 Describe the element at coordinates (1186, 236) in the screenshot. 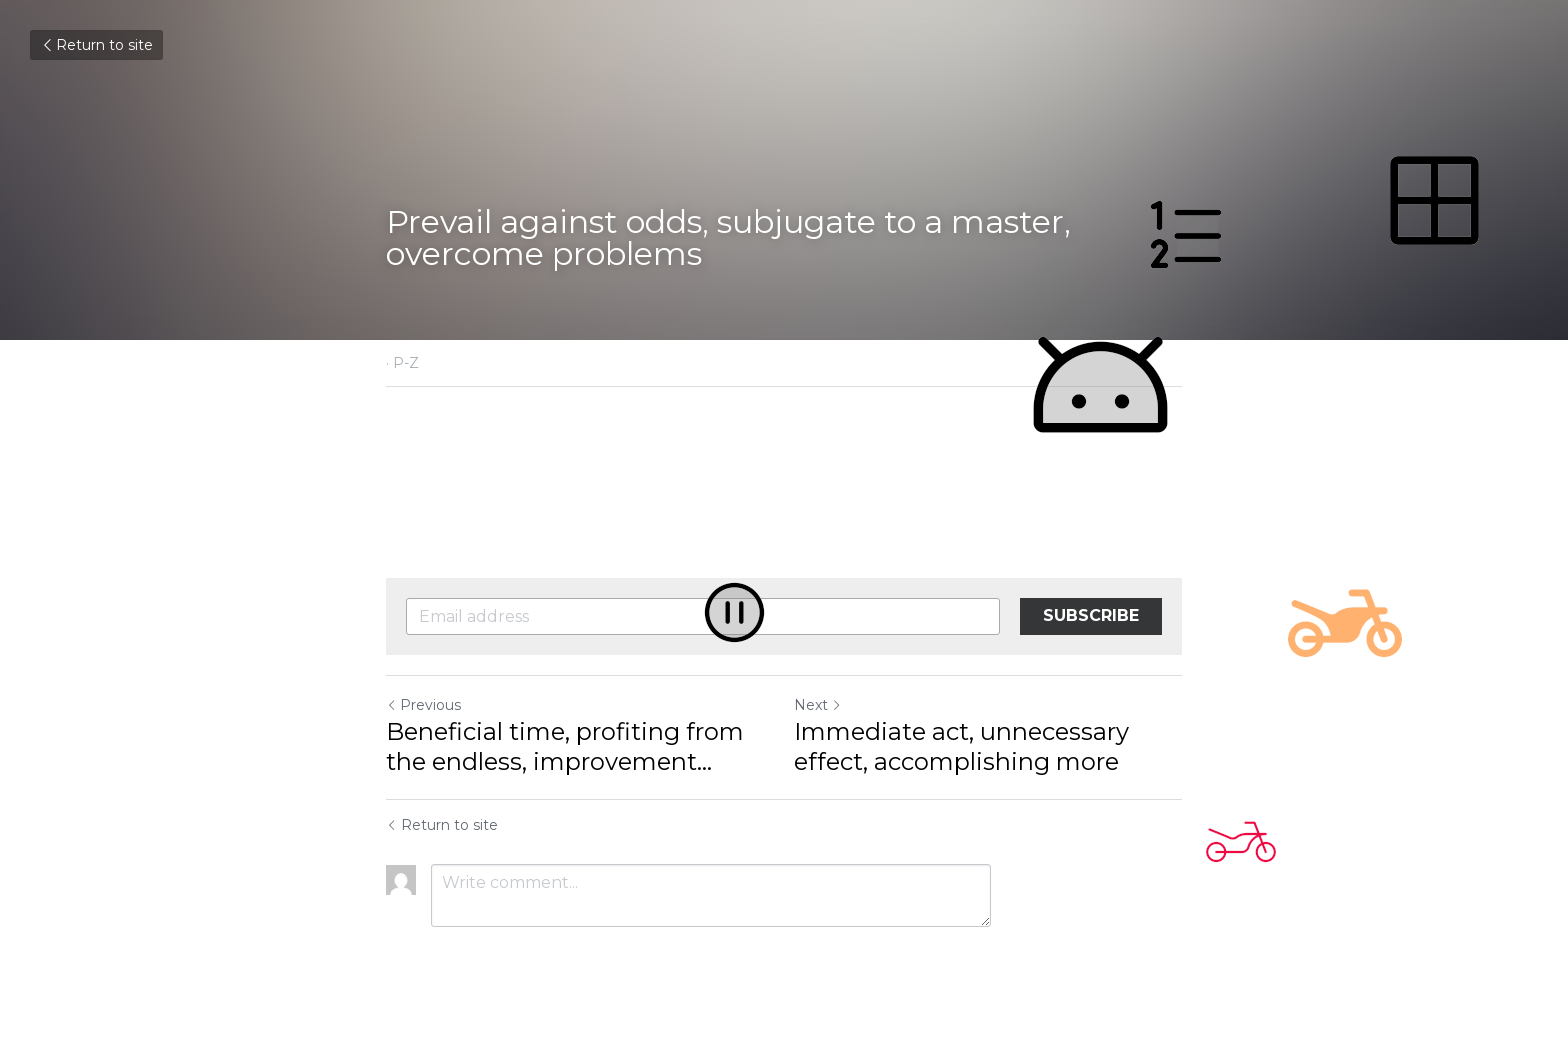

I see `create a numbered list` at that location.